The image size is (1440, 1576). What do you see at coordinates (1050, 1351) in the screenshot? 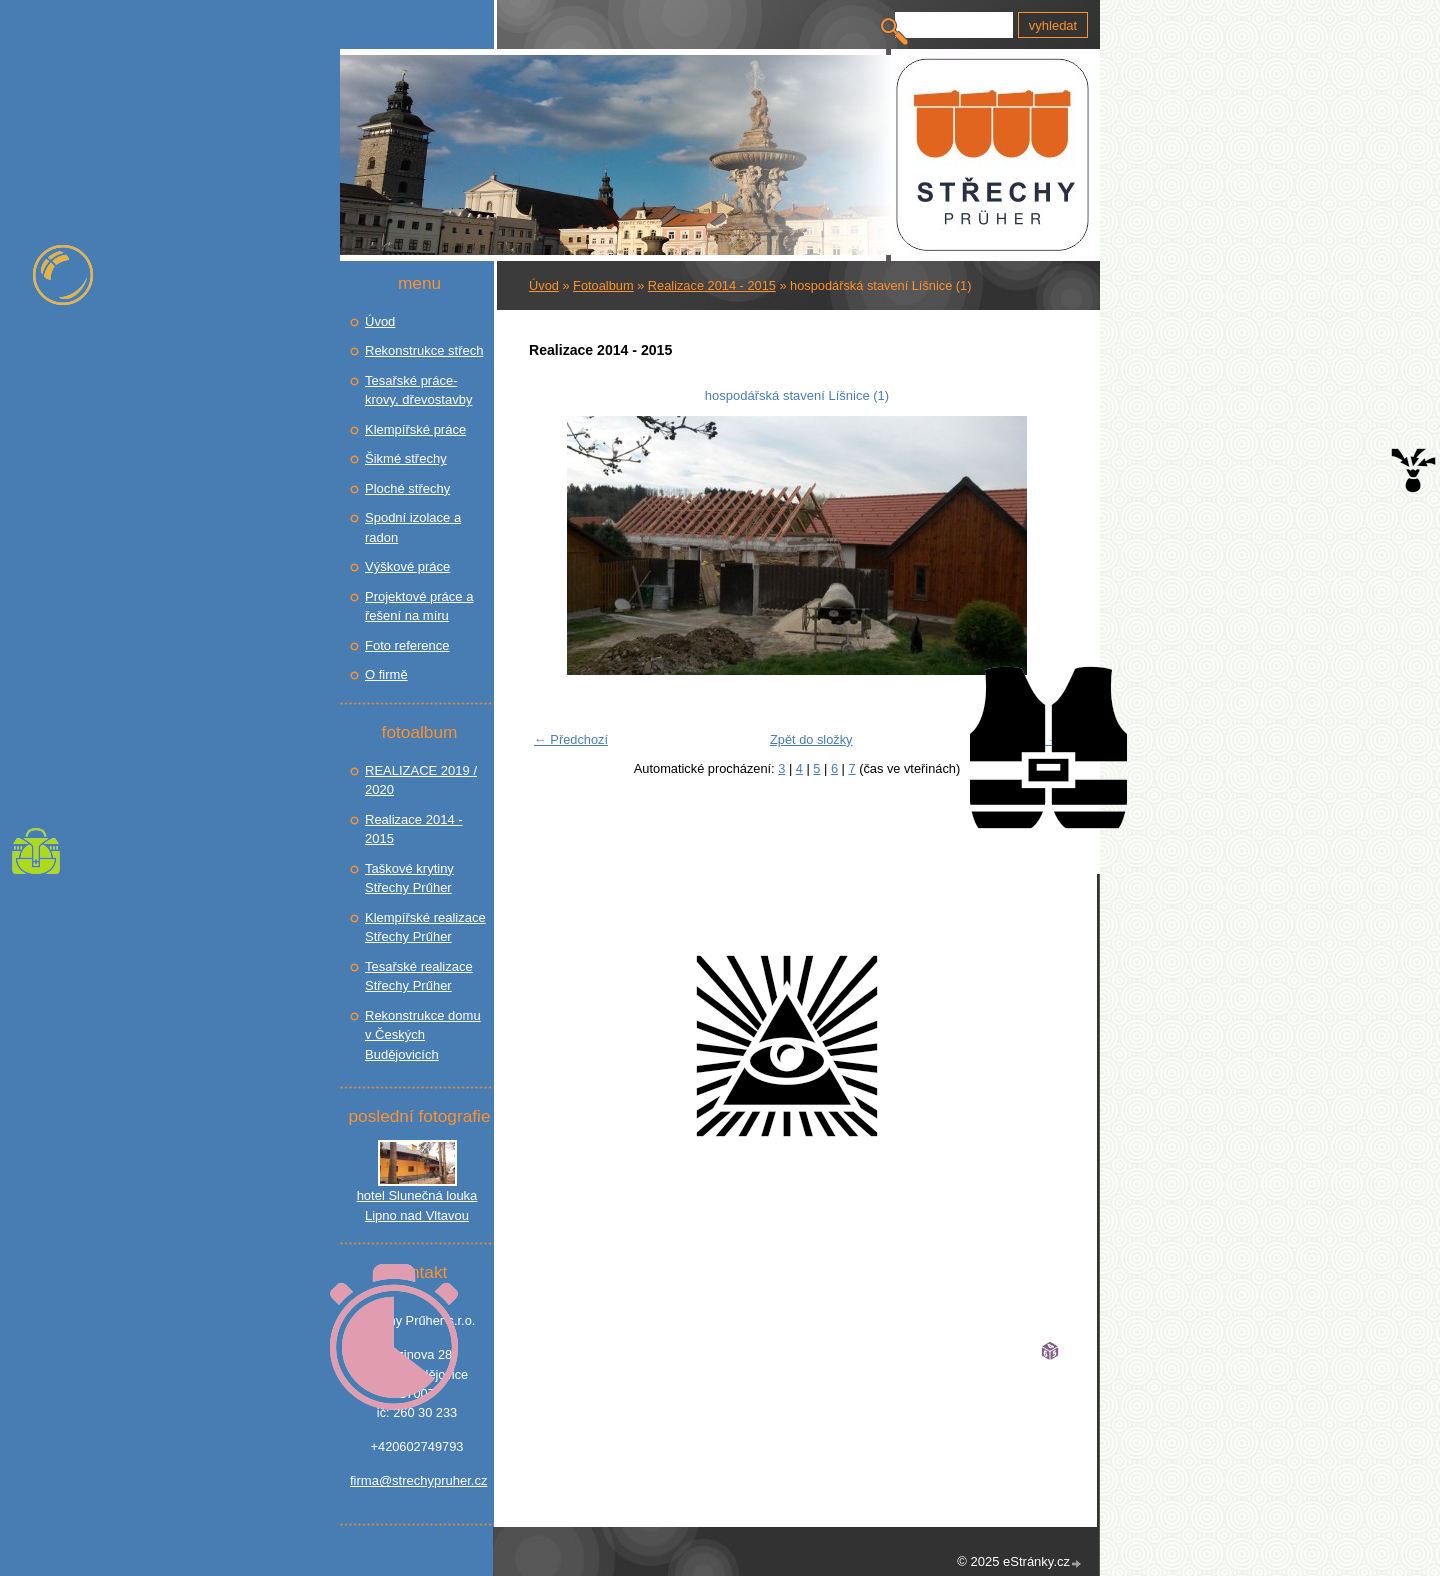
I see `roll dice or randomize selection` at bounding box center [1050, 1351].